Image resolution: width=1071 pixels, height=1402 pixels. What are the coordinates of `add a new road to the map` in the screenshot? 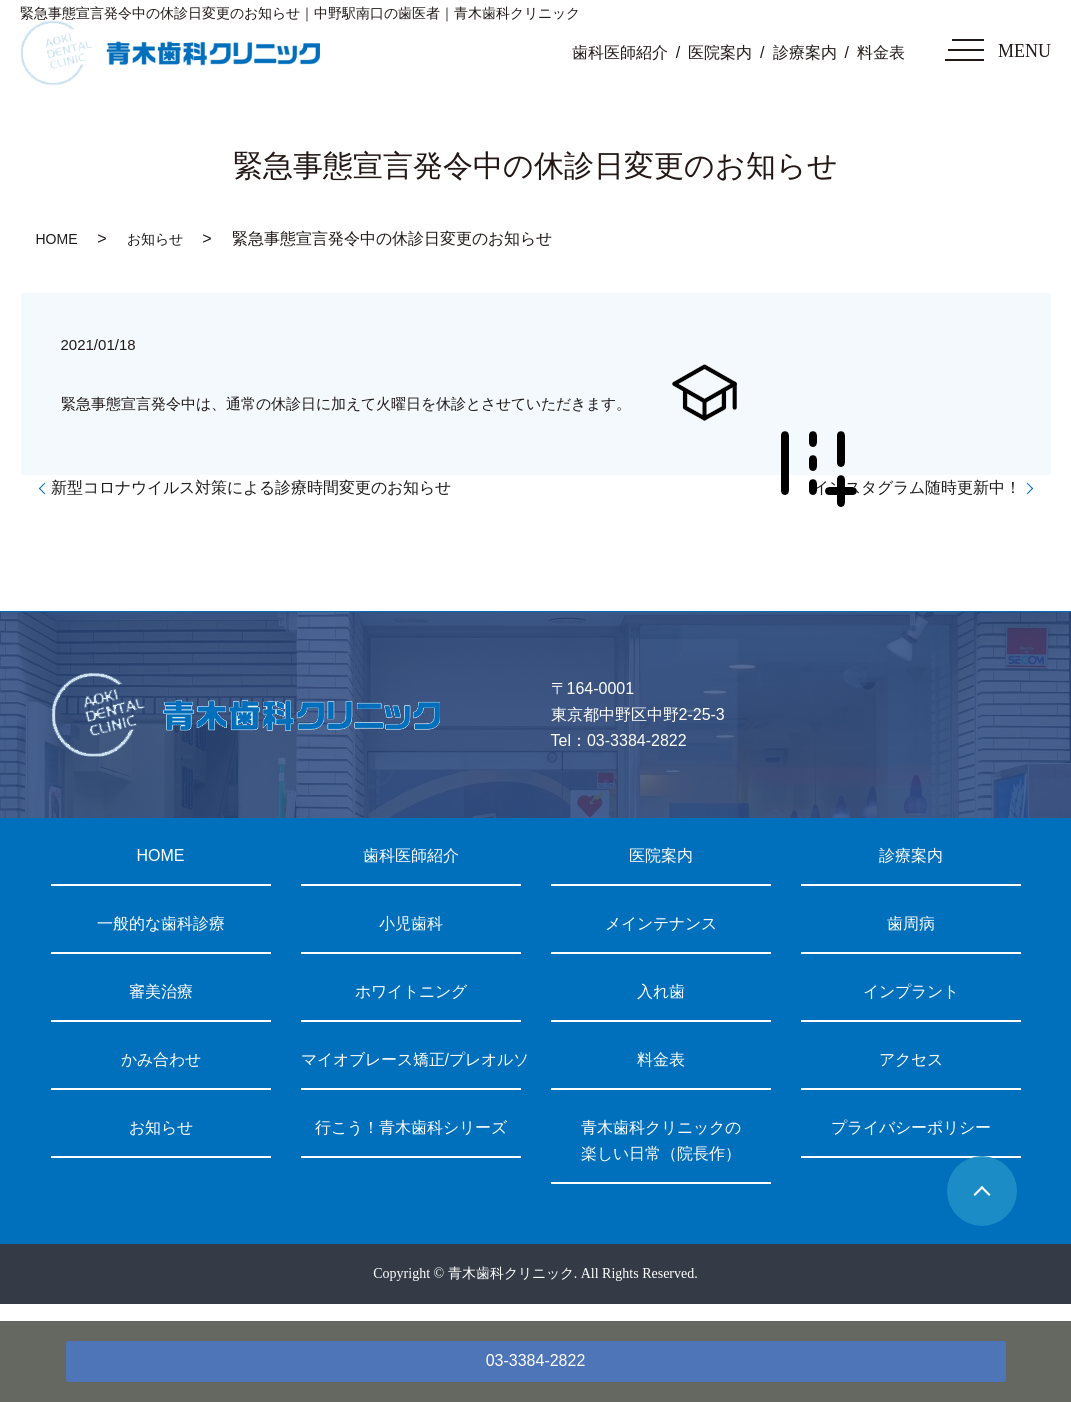 It's located at (813, 463).